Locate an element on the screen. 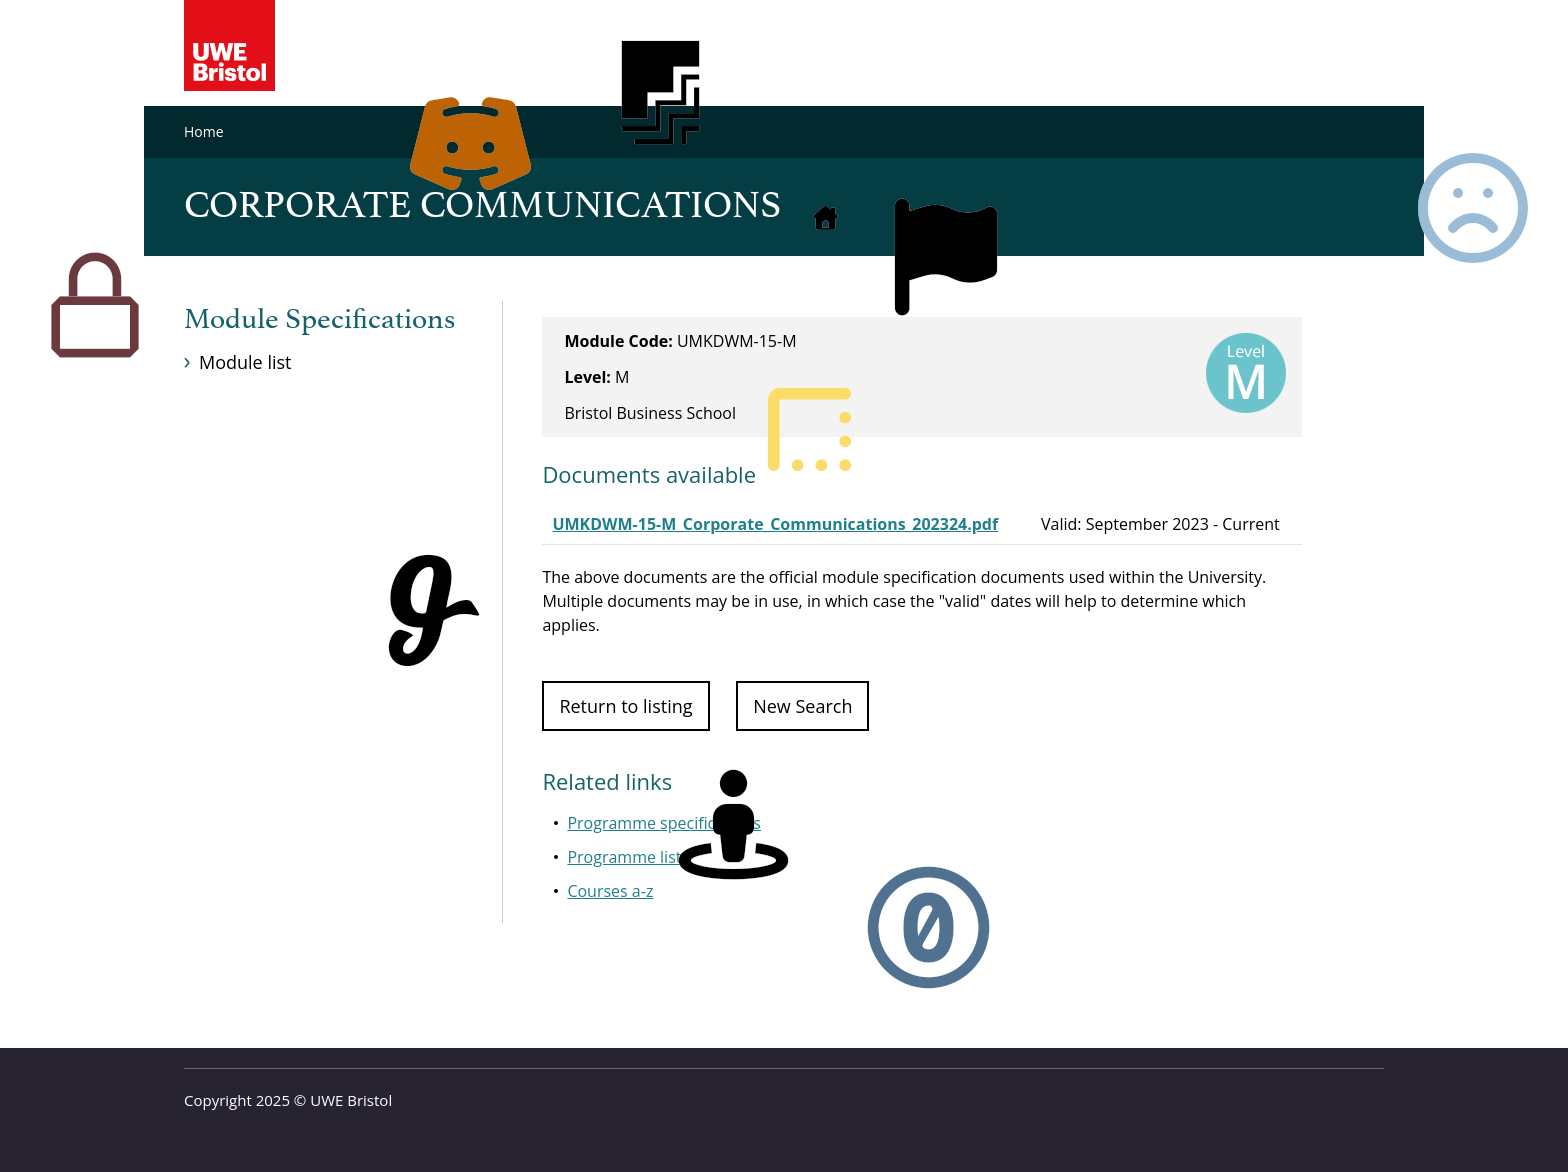 This screenshot has width=1568, height=1172. select border style for an element is located at coordinates (809, 429).